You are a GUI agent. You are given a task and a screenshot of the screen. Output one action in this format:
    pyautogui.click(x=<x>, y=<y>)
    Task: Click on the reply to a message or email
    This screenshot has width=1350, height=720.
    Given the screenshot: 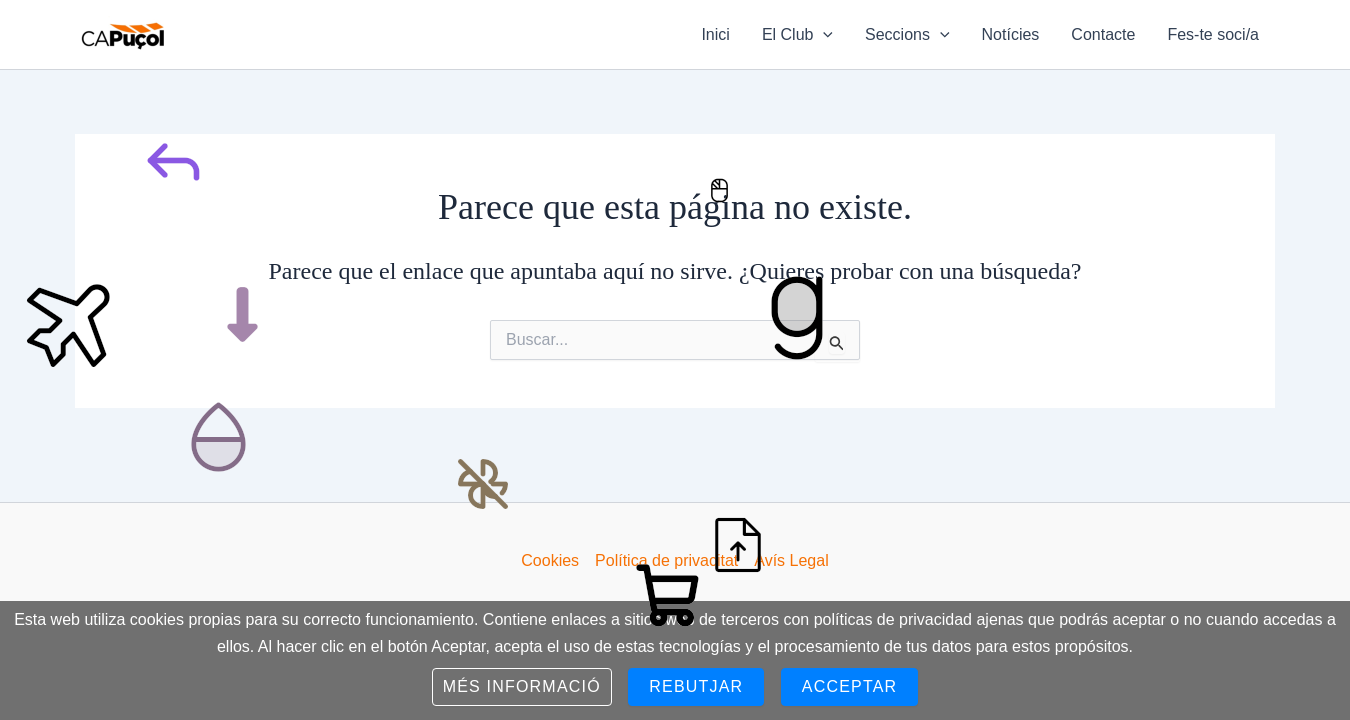 What is the action you would take?
    pyautogui.click(x=173, y=160)
    